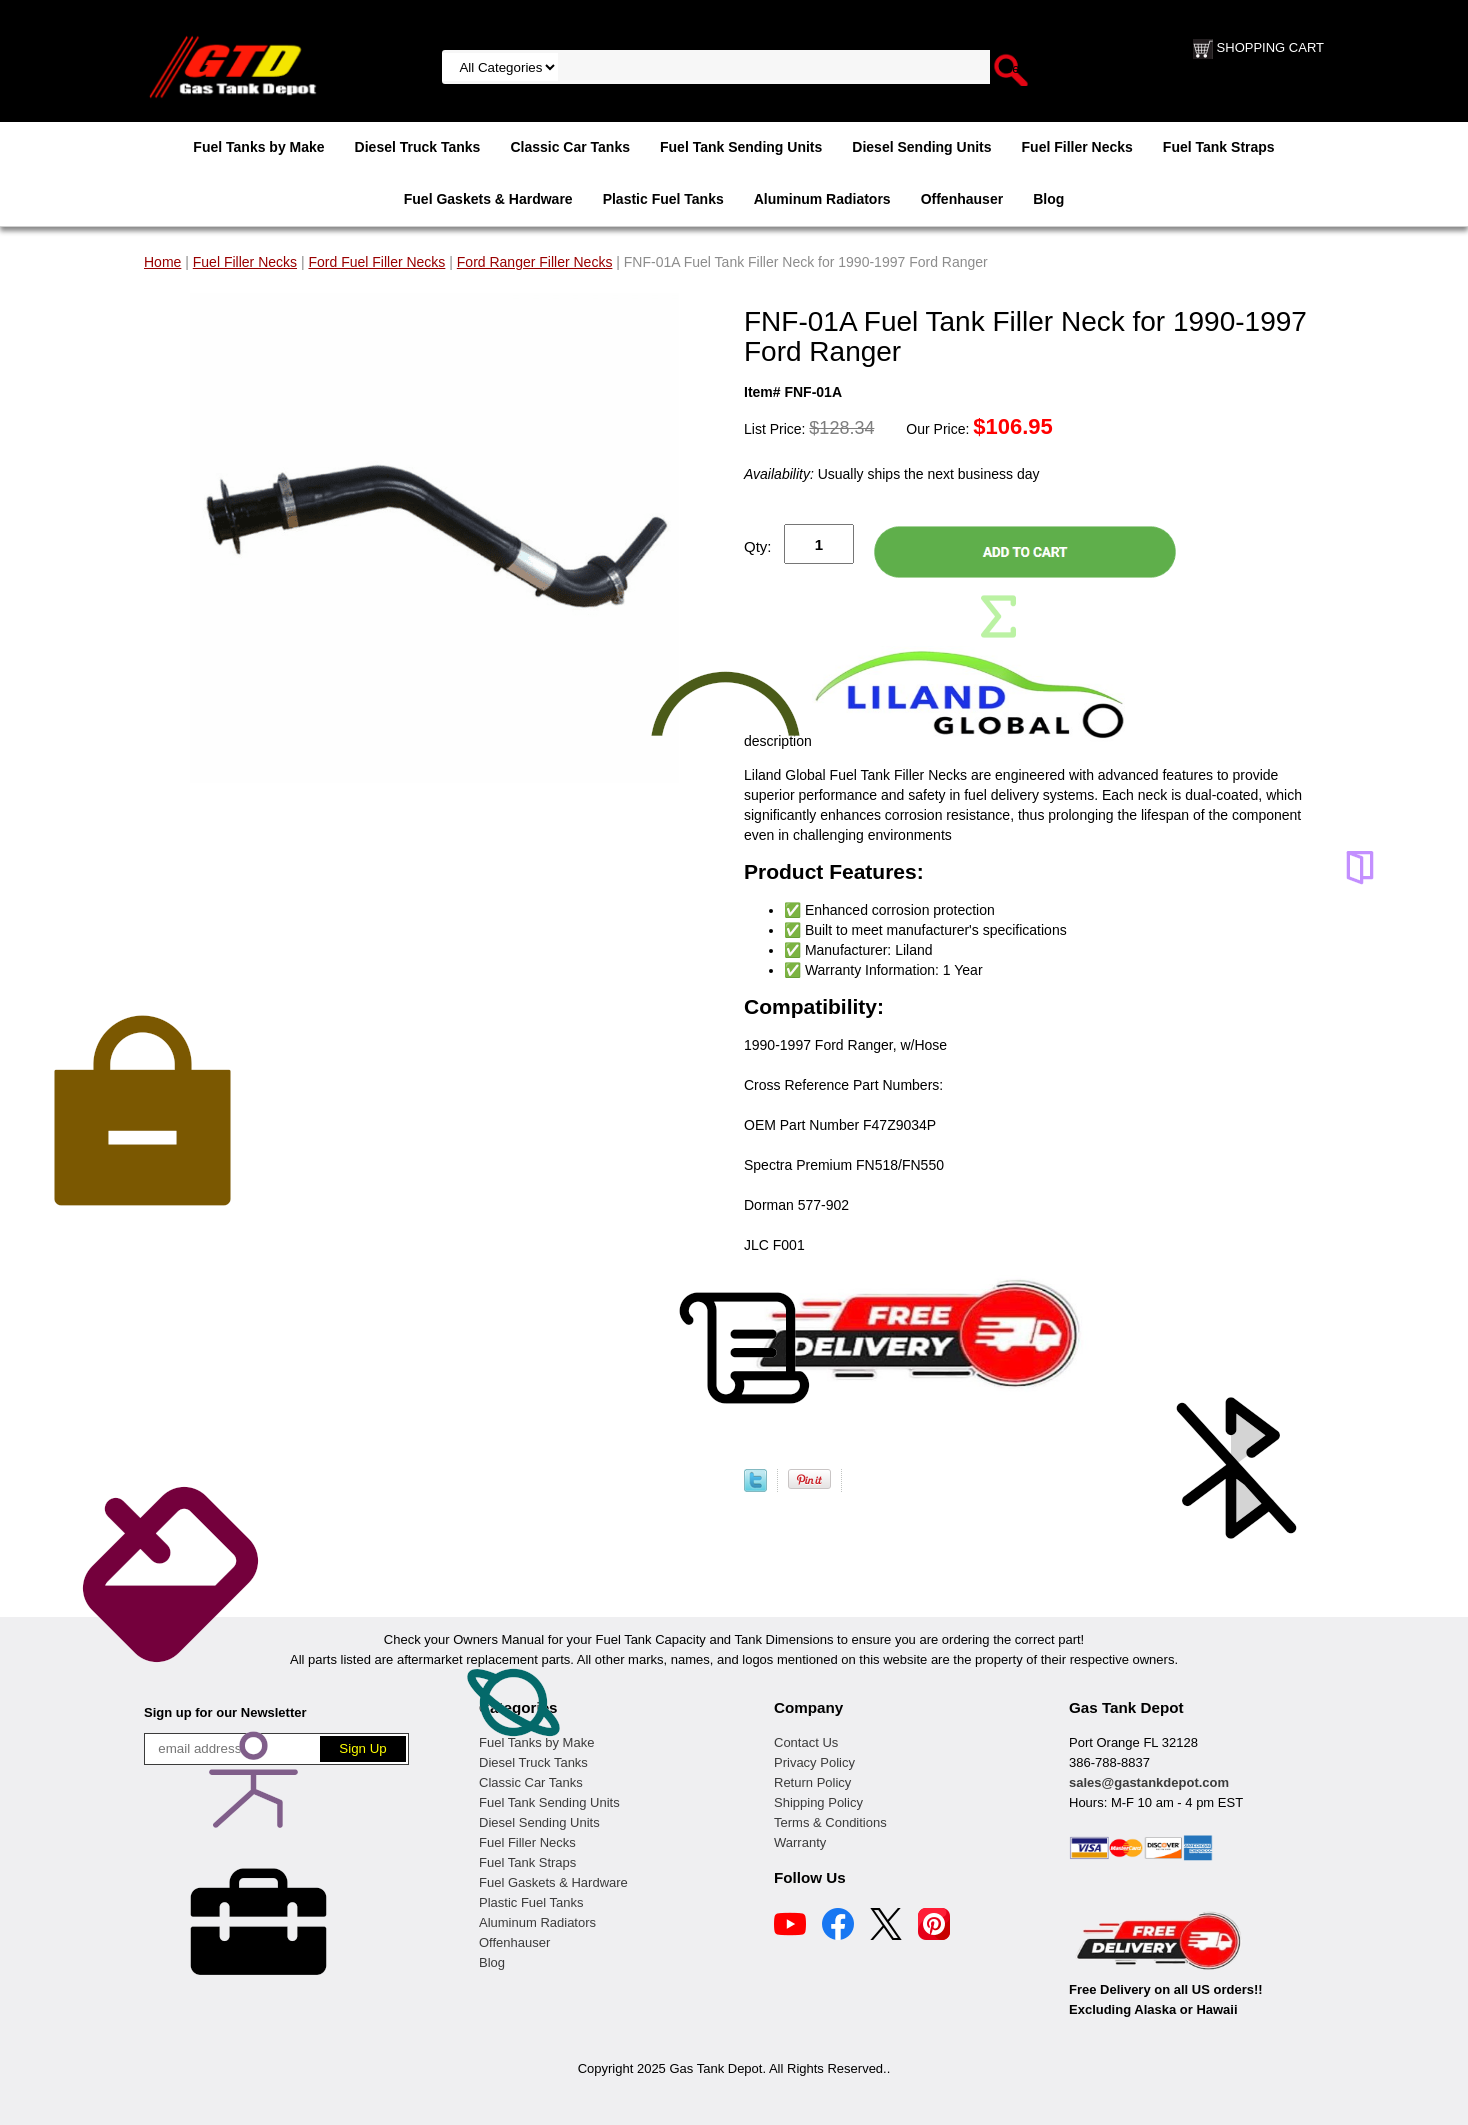  What do you see at coordinates (142, 1110) in the screenshot?
I see `remove item from shopping bag` at bounding box center [142, 1110].